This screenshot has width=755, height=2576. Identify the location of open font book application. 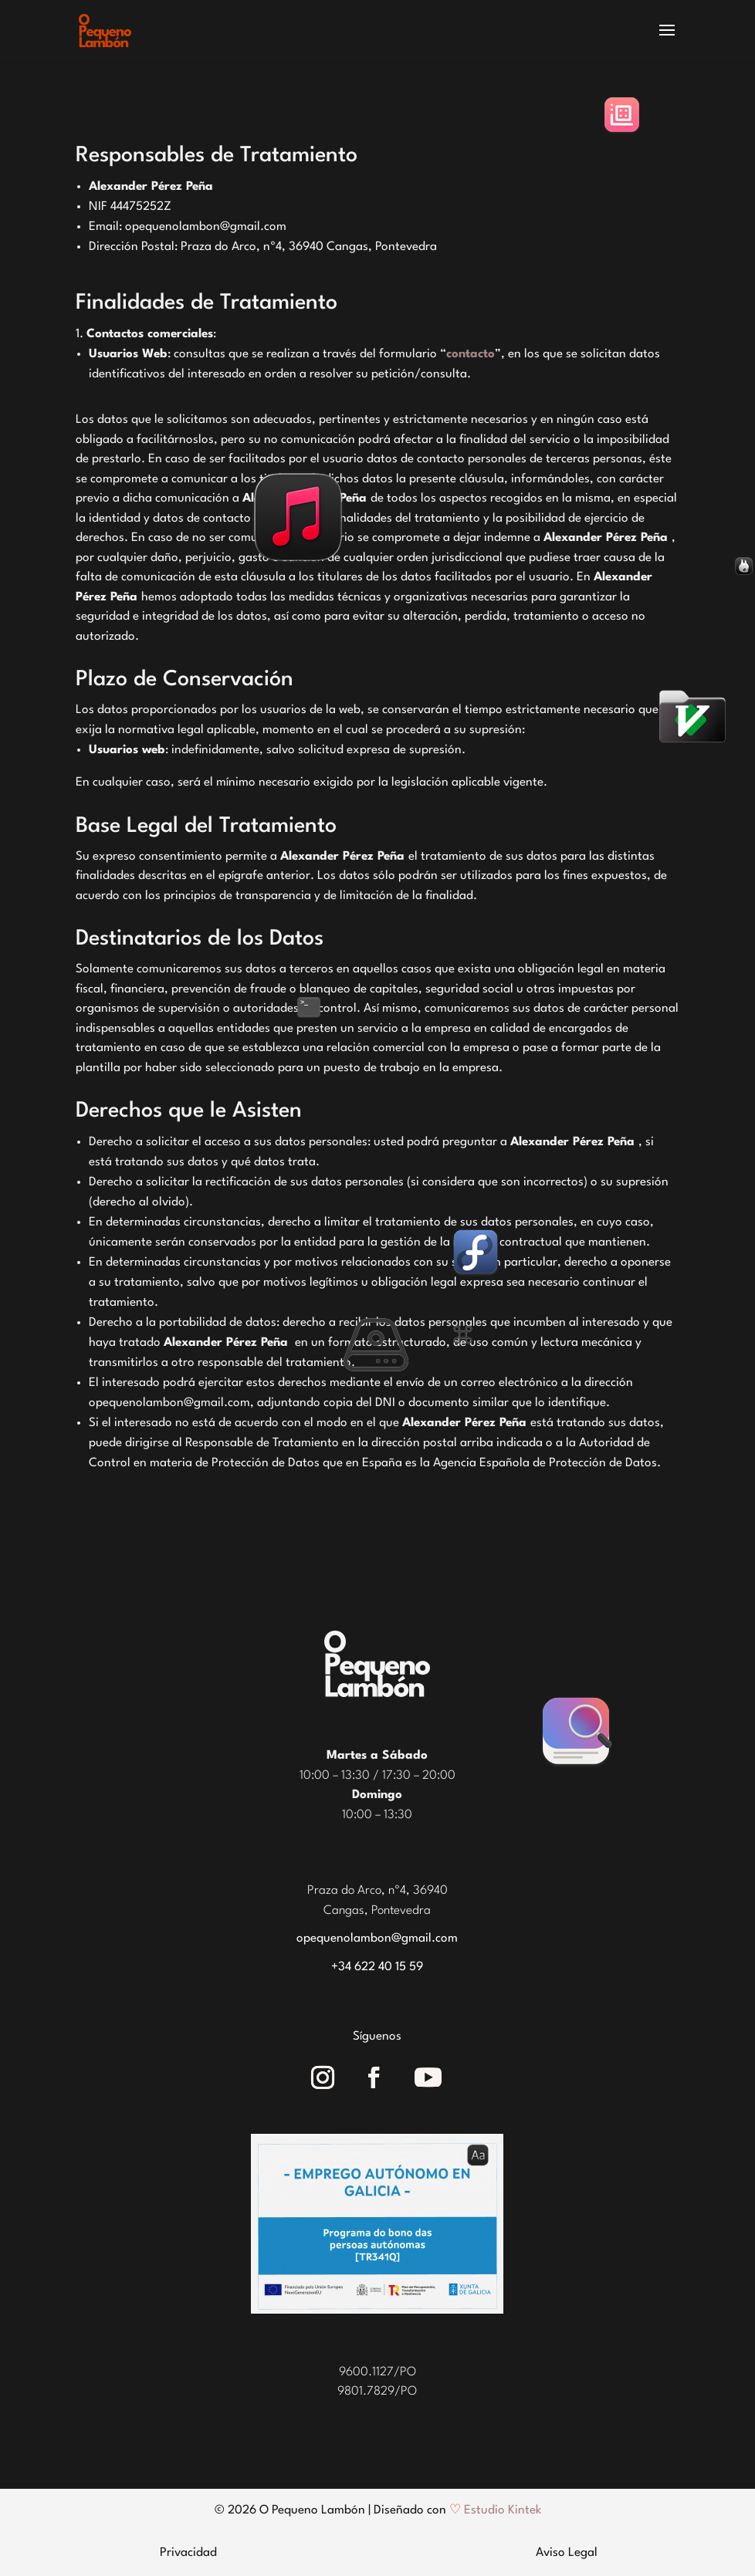
(478, 2155).